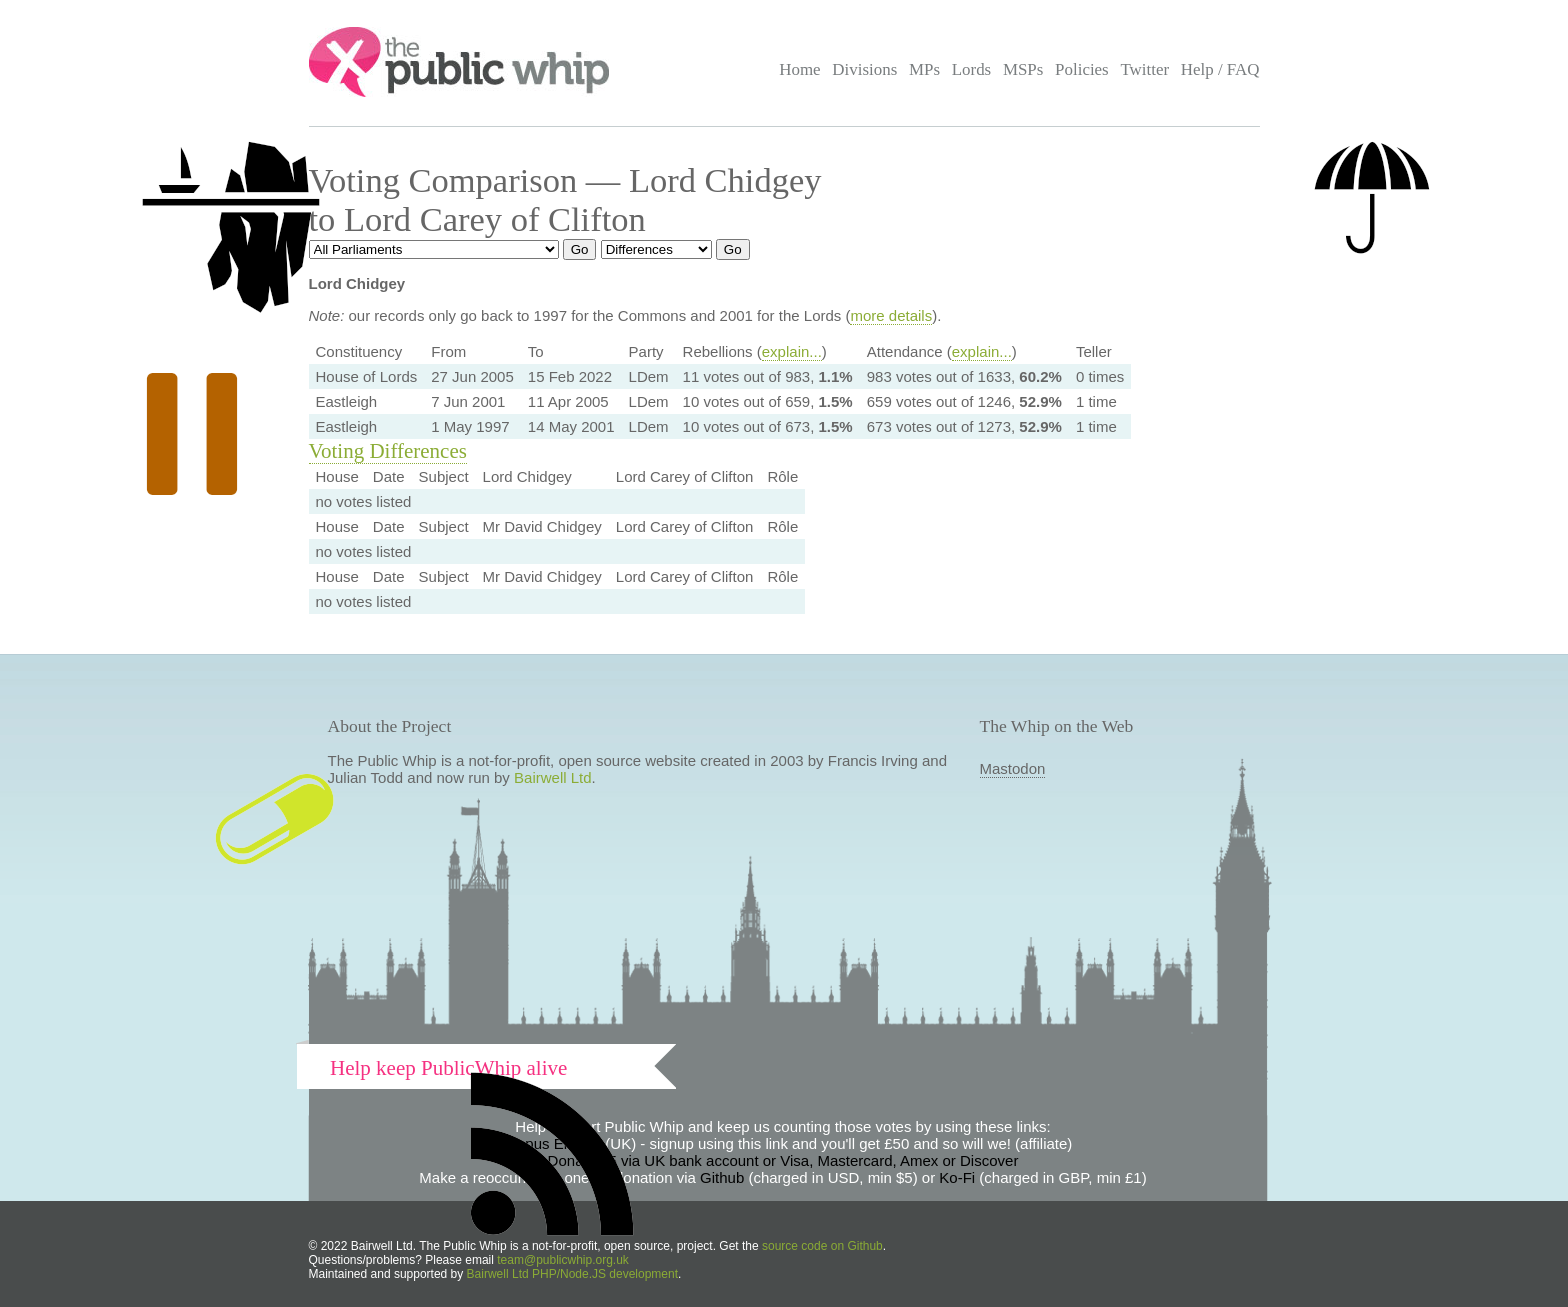 The height and width of the screenshot is (1307, 1568). Describe the element at coordinates (274, 821) in the screenshot. I see `access medication reminders or health tracking` at that location.